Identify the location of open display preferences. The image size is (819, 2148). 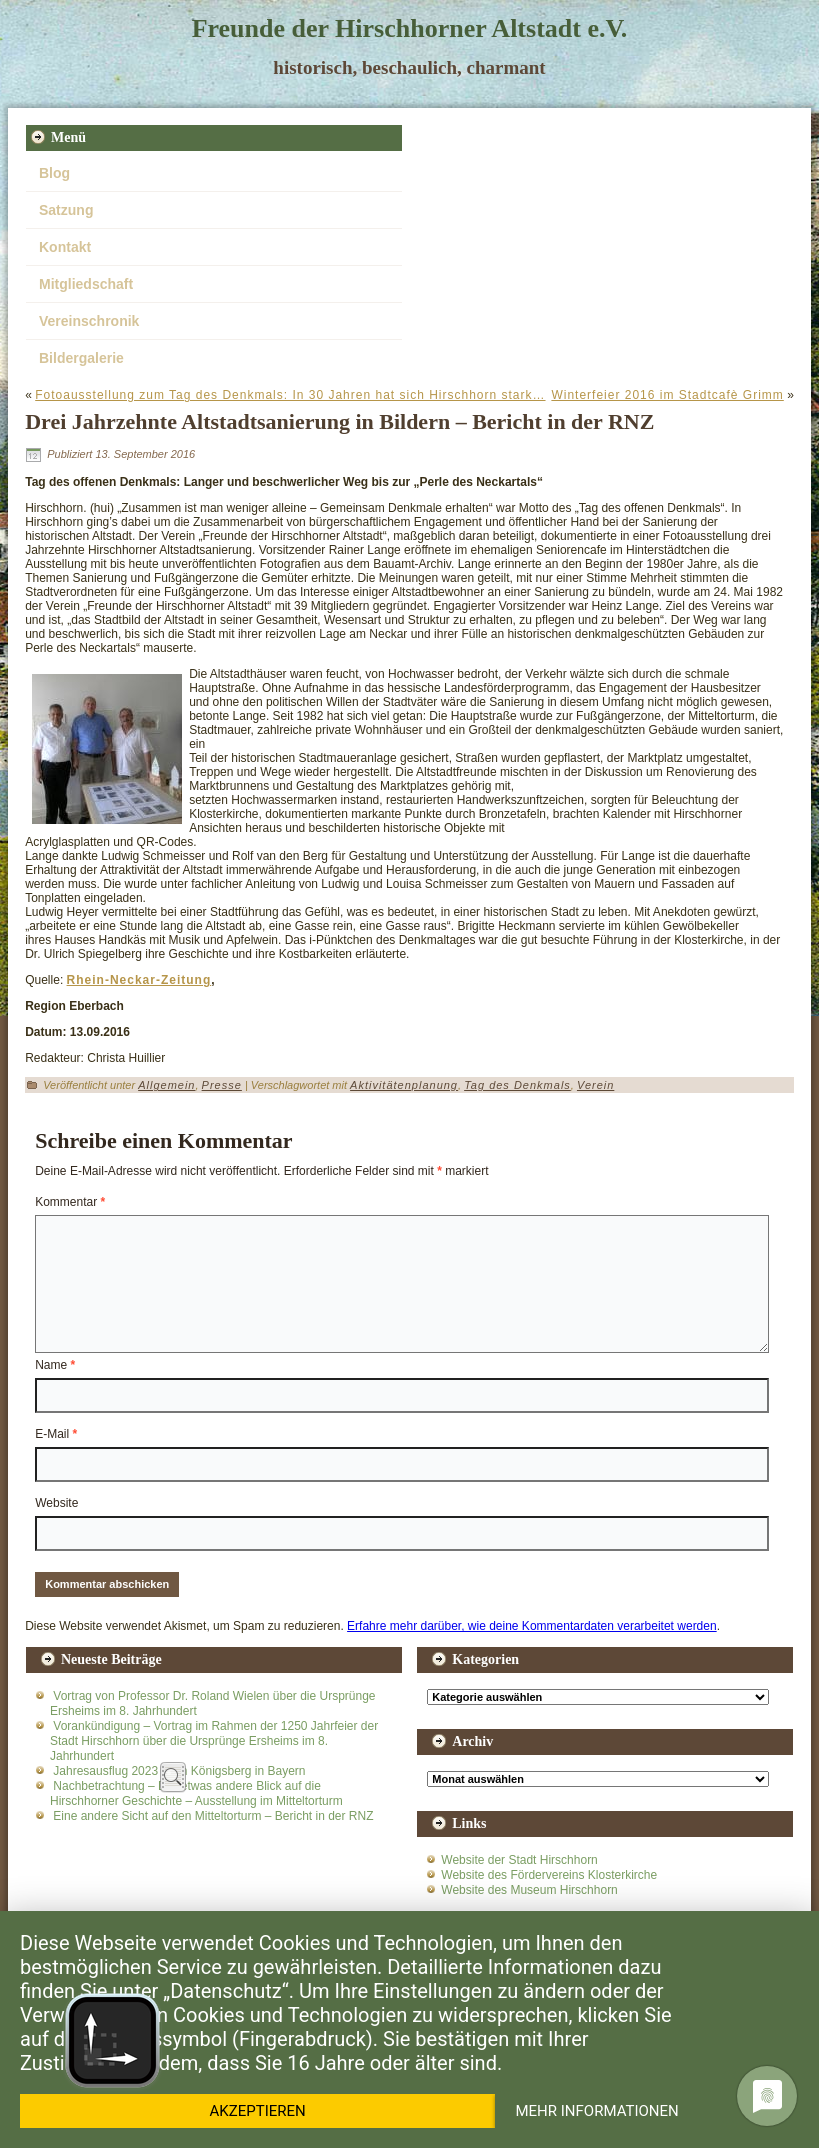
(112, 2040).